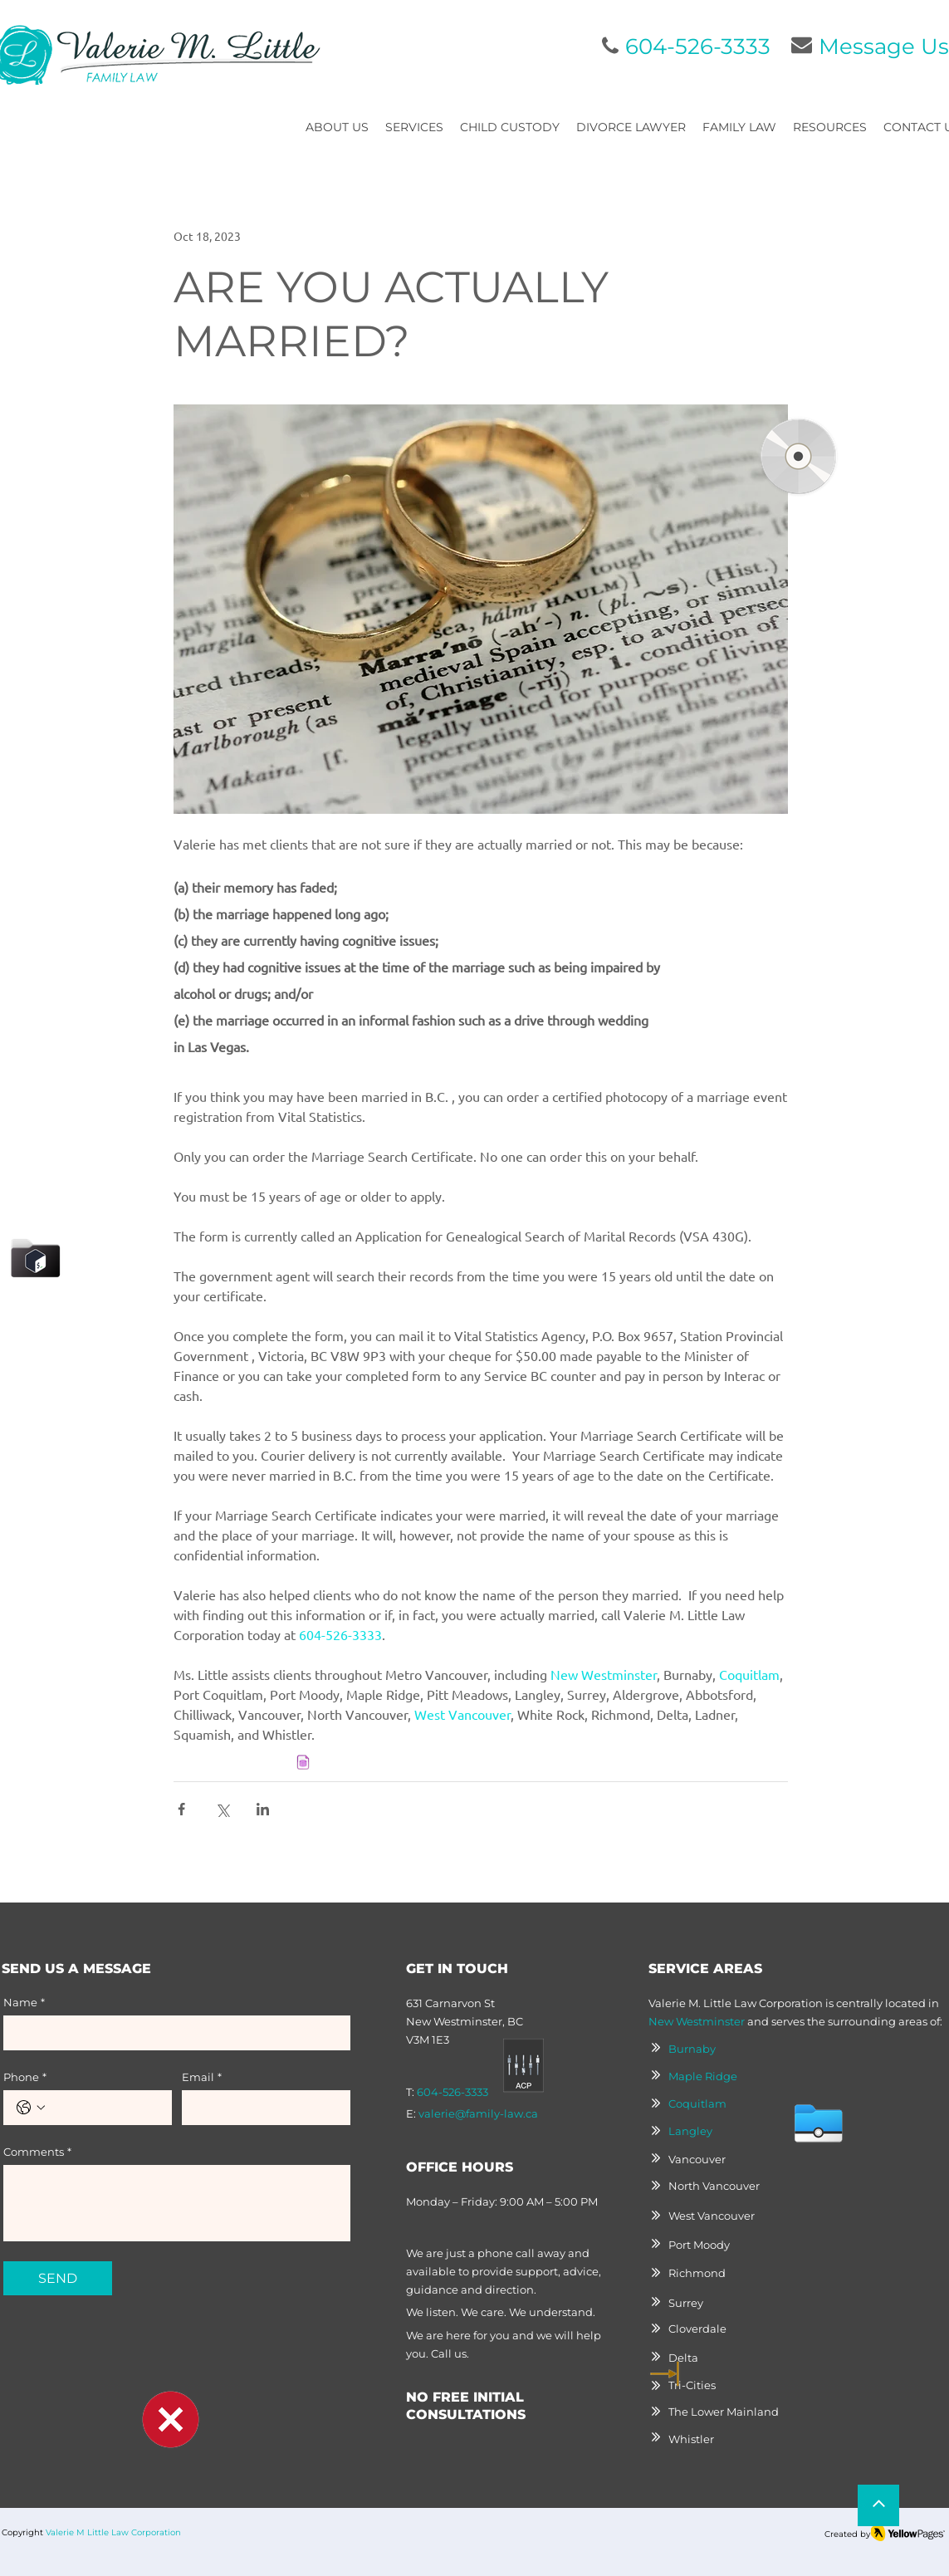 The image size is (949, 2576). Describe the element at coordinates (818, 2124) in the screenshot. I see `folder containing pokémon transfer data or saves` at that location.